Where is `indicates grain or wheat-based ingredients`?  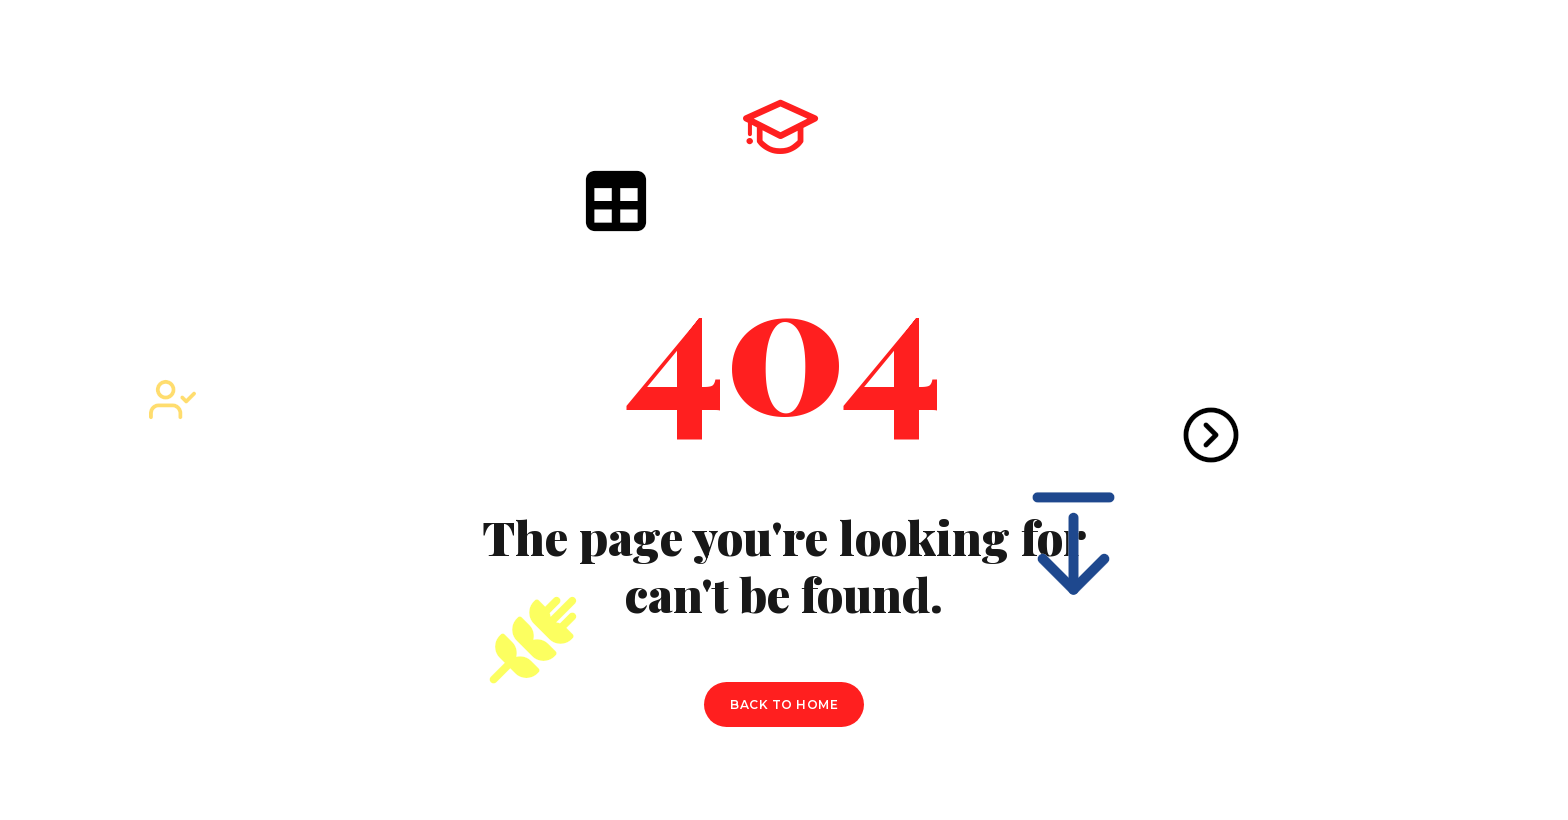 indicates grain or wheat-based ingredients is located at coordinates (535, 637).